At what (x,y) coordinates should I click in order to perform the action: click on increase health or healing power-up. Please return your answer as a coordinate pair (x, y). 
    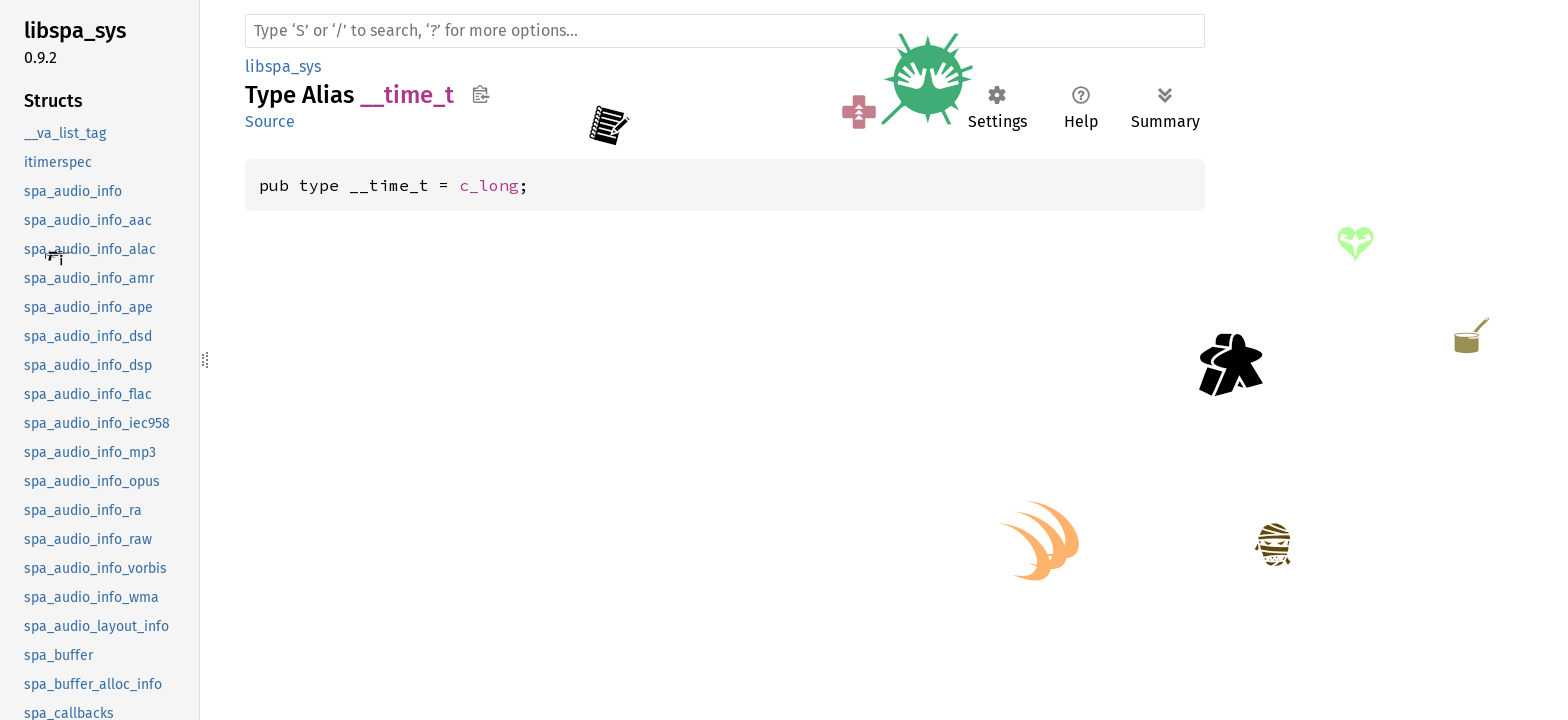
    Looking at the image, I should click on (859, 112).